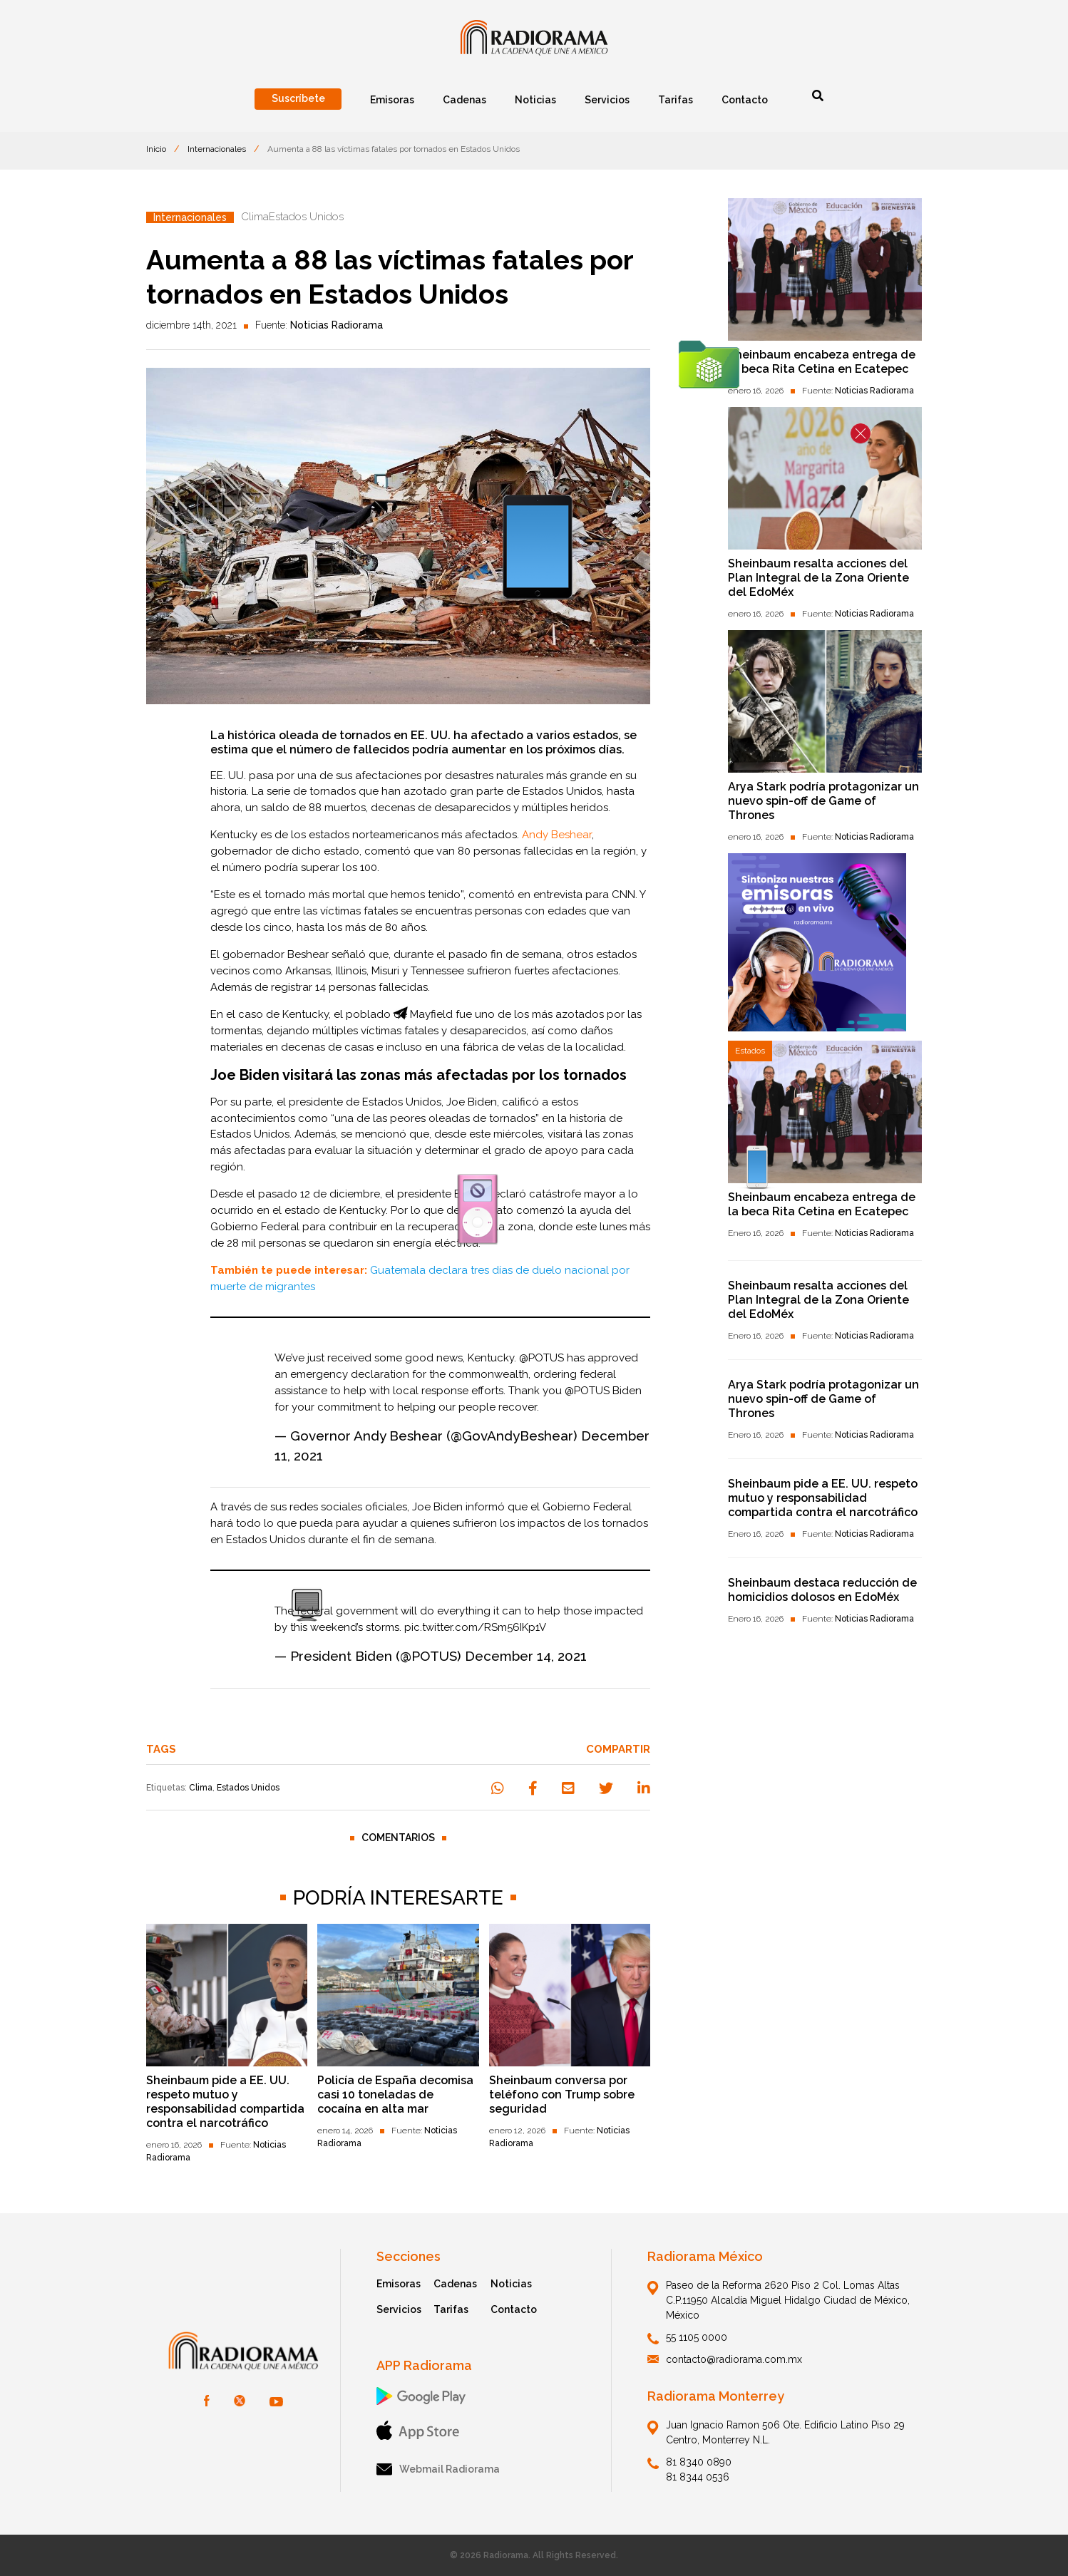  What do you see at coordinates (861, 433) in the screenshot?
I see `indicates a file or content that cannot be read or accessed` at bounding box center [861, 433].